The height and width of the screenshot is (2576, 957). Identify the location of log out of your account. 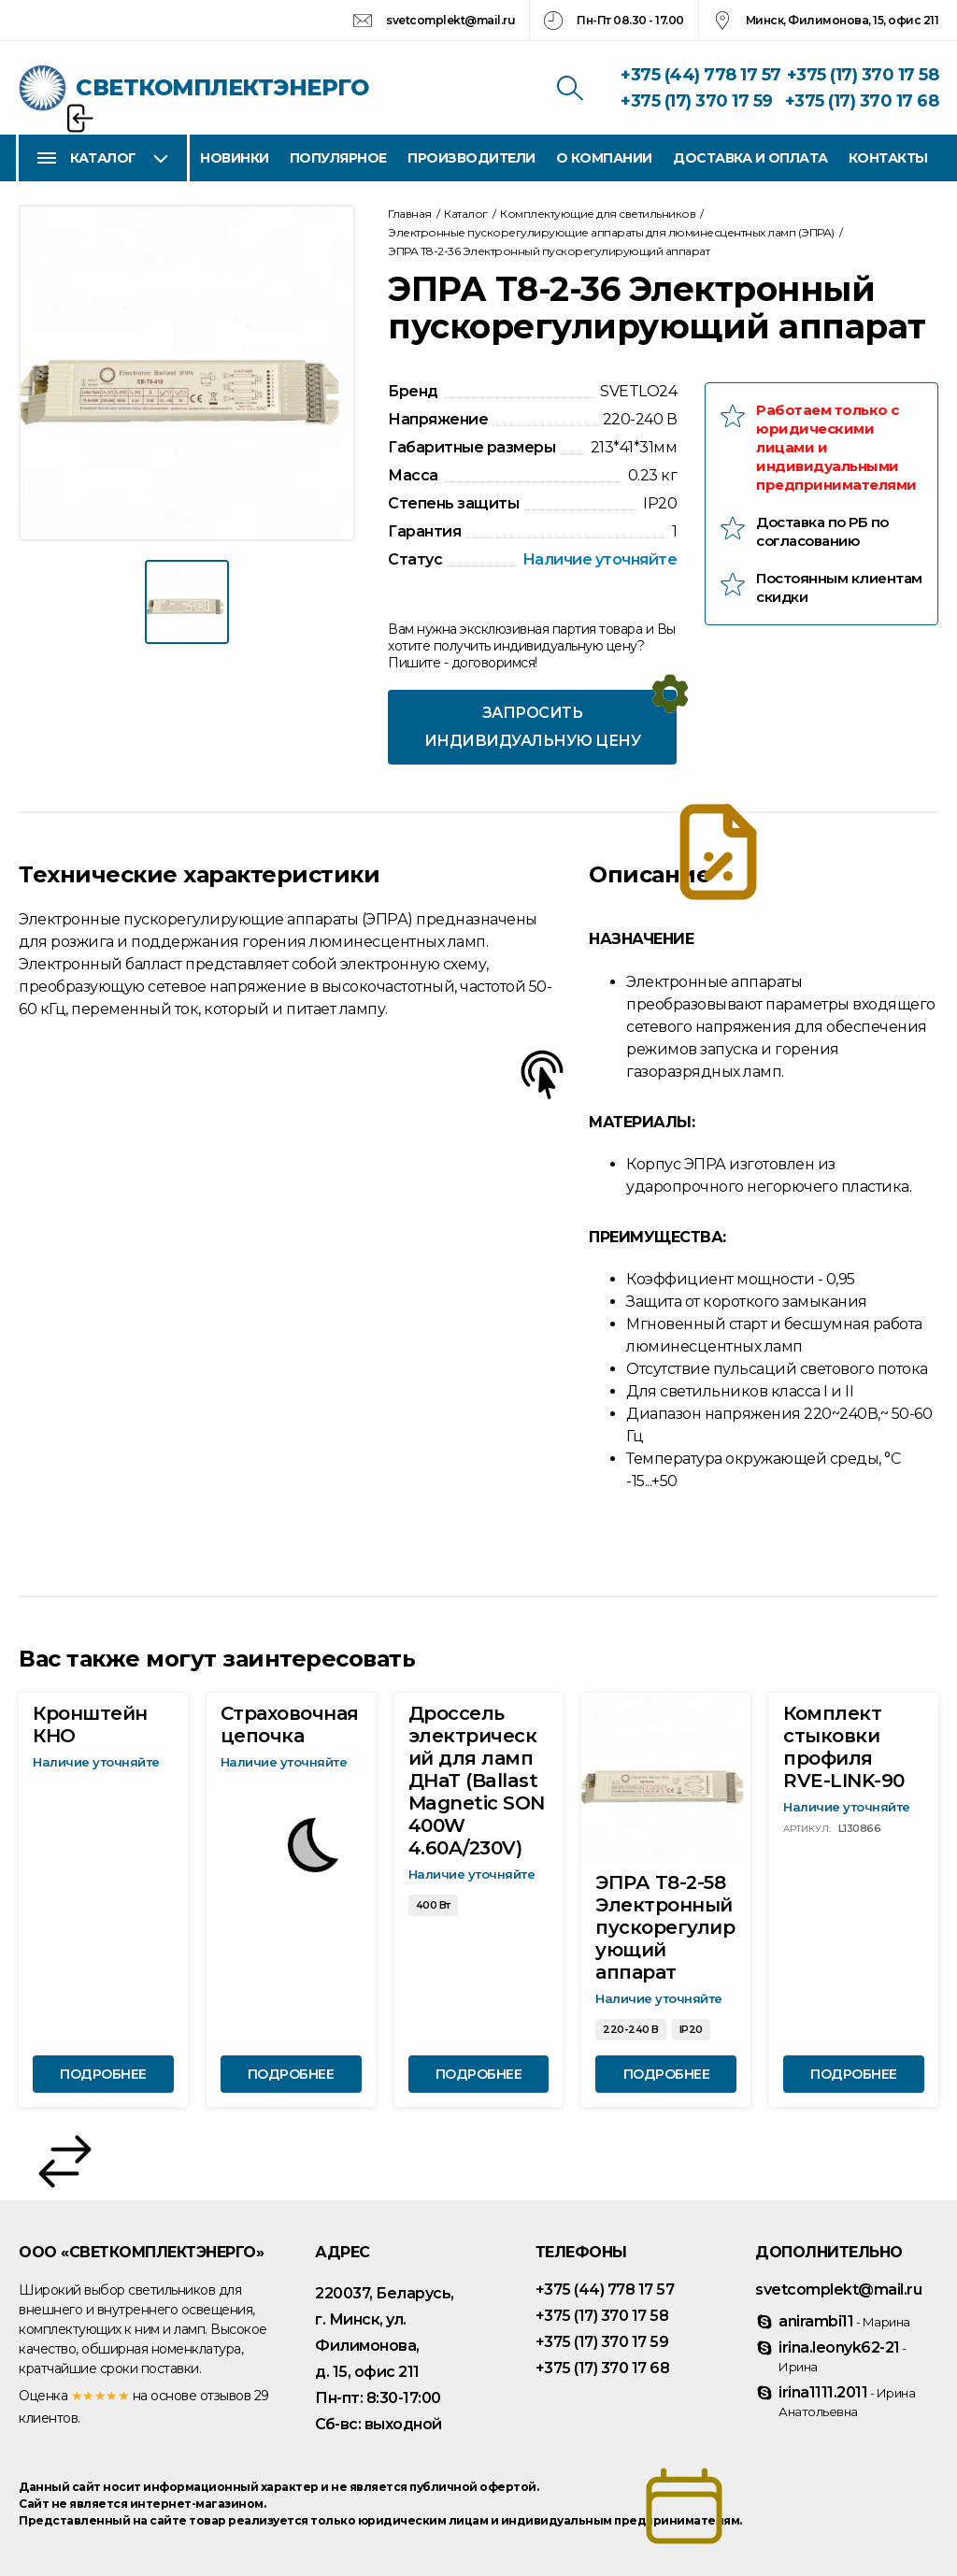
(78, 118).